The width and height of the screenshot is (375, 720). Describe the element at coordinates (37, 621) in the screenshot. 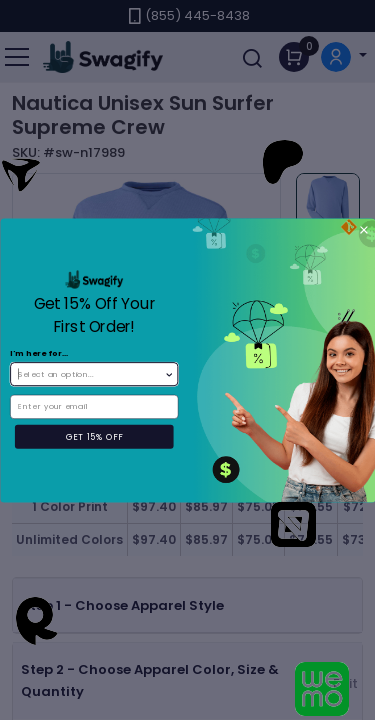

I see `open the Rapid API platform` at that location.